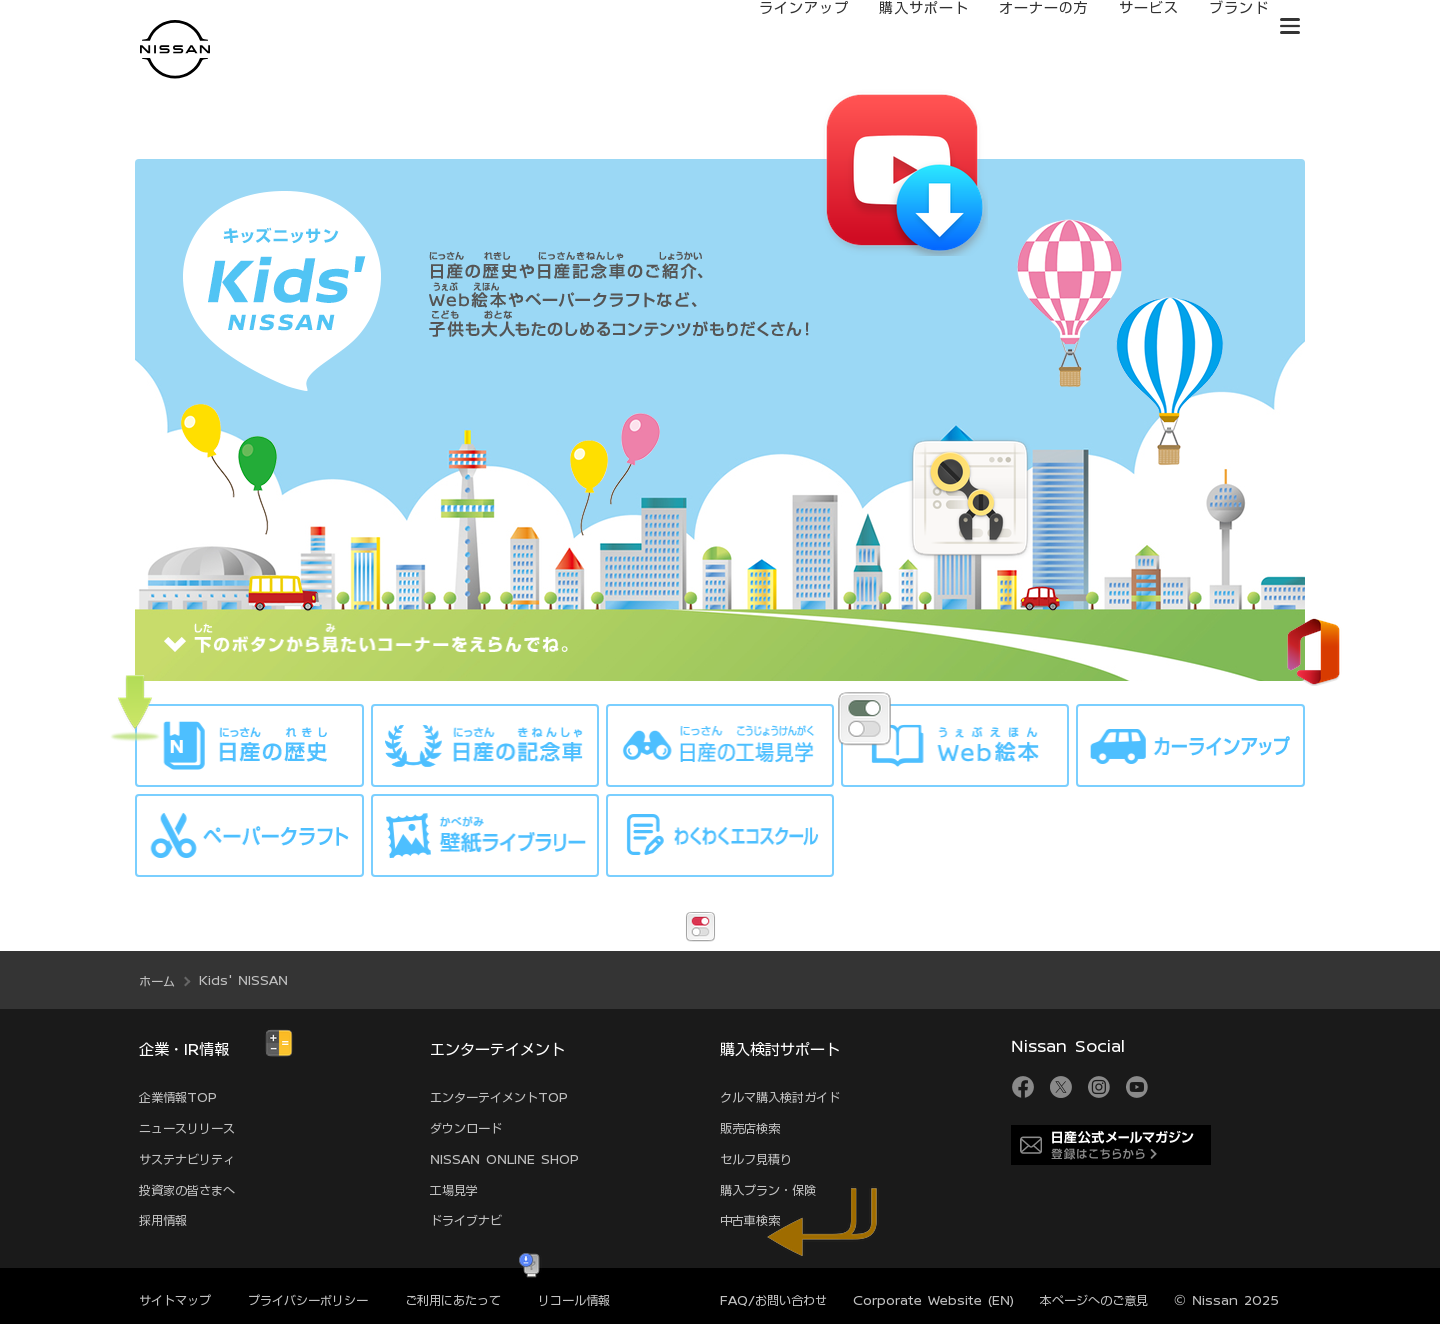 Image resolution: width=1440 pixels, height=1324 pixels. I want to click on open desktop preferences settings, so click(864, 718).